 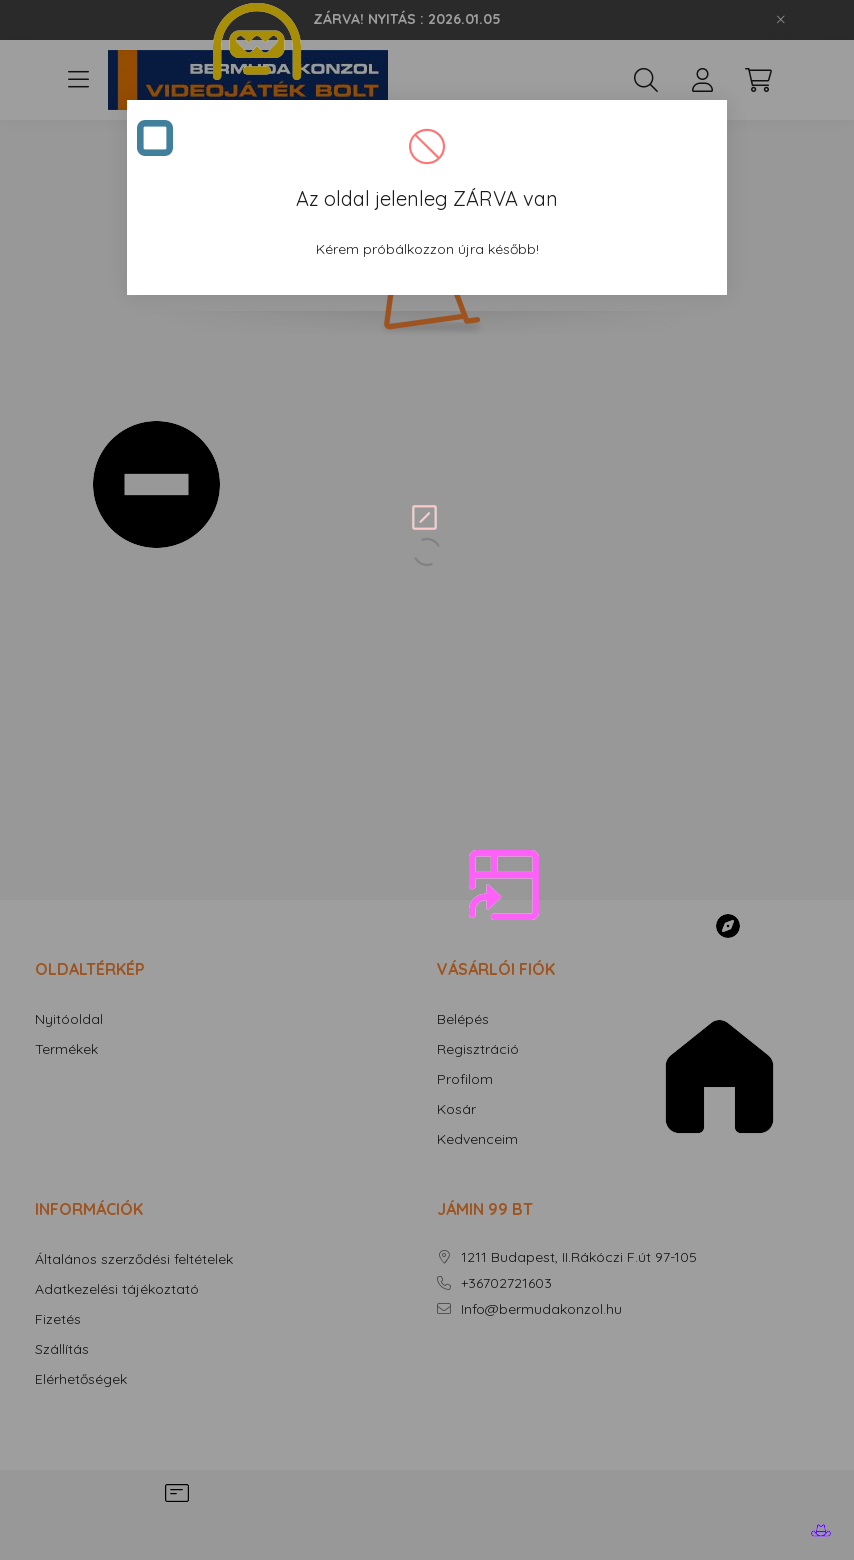 What do you see at coordinates (257, 47) in the screenshot?
I see `access GitHub's Hubot automation bot` at bounding box center [257, 47].